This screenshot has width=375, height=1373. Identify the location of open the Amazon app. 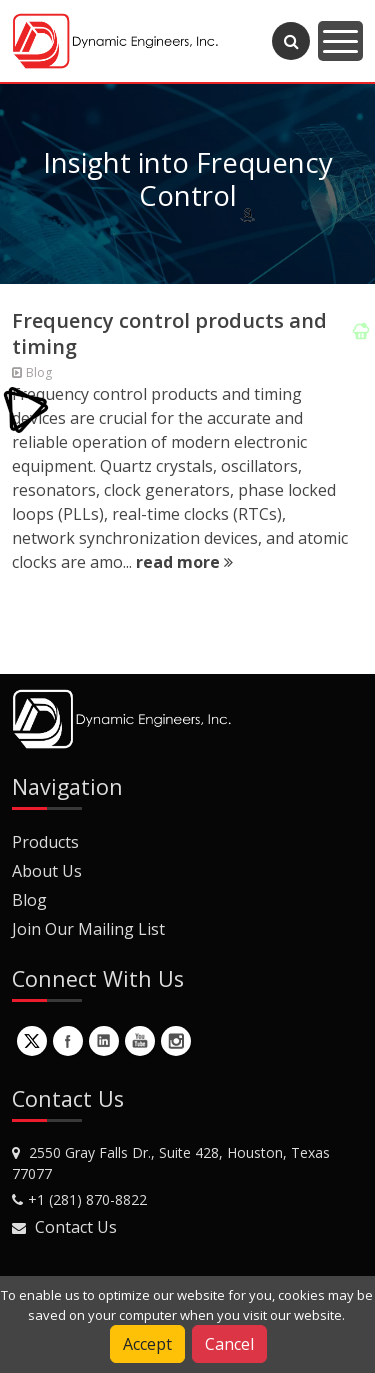
(247, 214).